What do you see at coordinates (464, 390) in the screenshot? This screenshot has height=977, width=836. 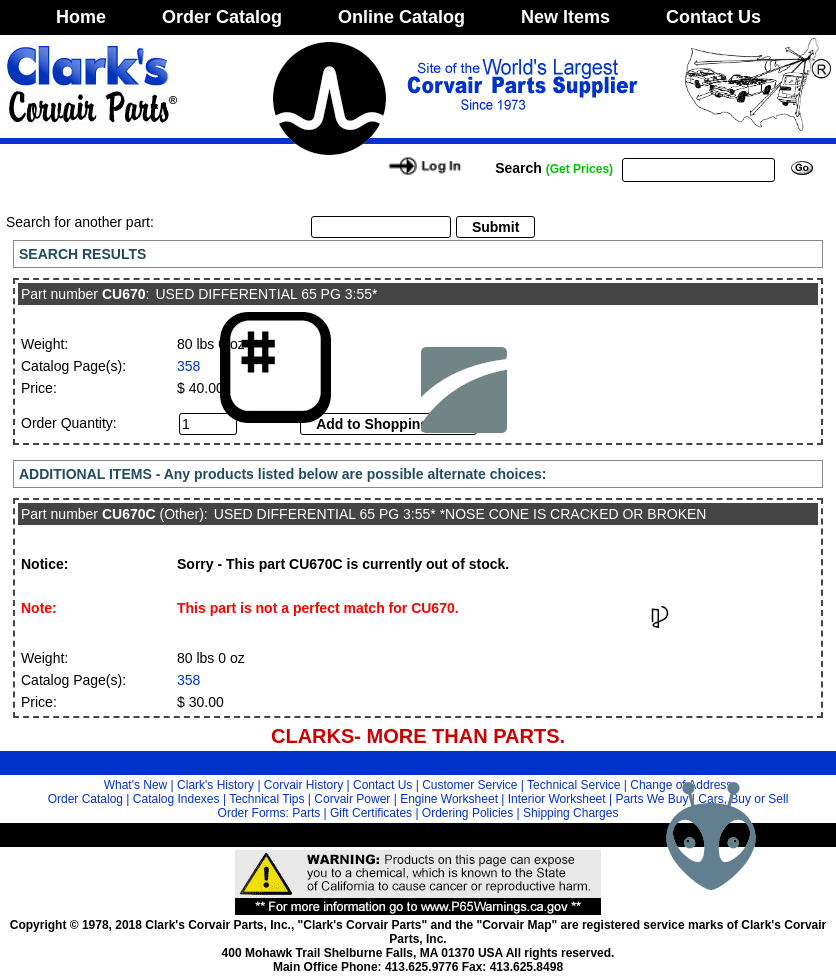 I see `devexpress brand logo` at bounding box center [464, 390].